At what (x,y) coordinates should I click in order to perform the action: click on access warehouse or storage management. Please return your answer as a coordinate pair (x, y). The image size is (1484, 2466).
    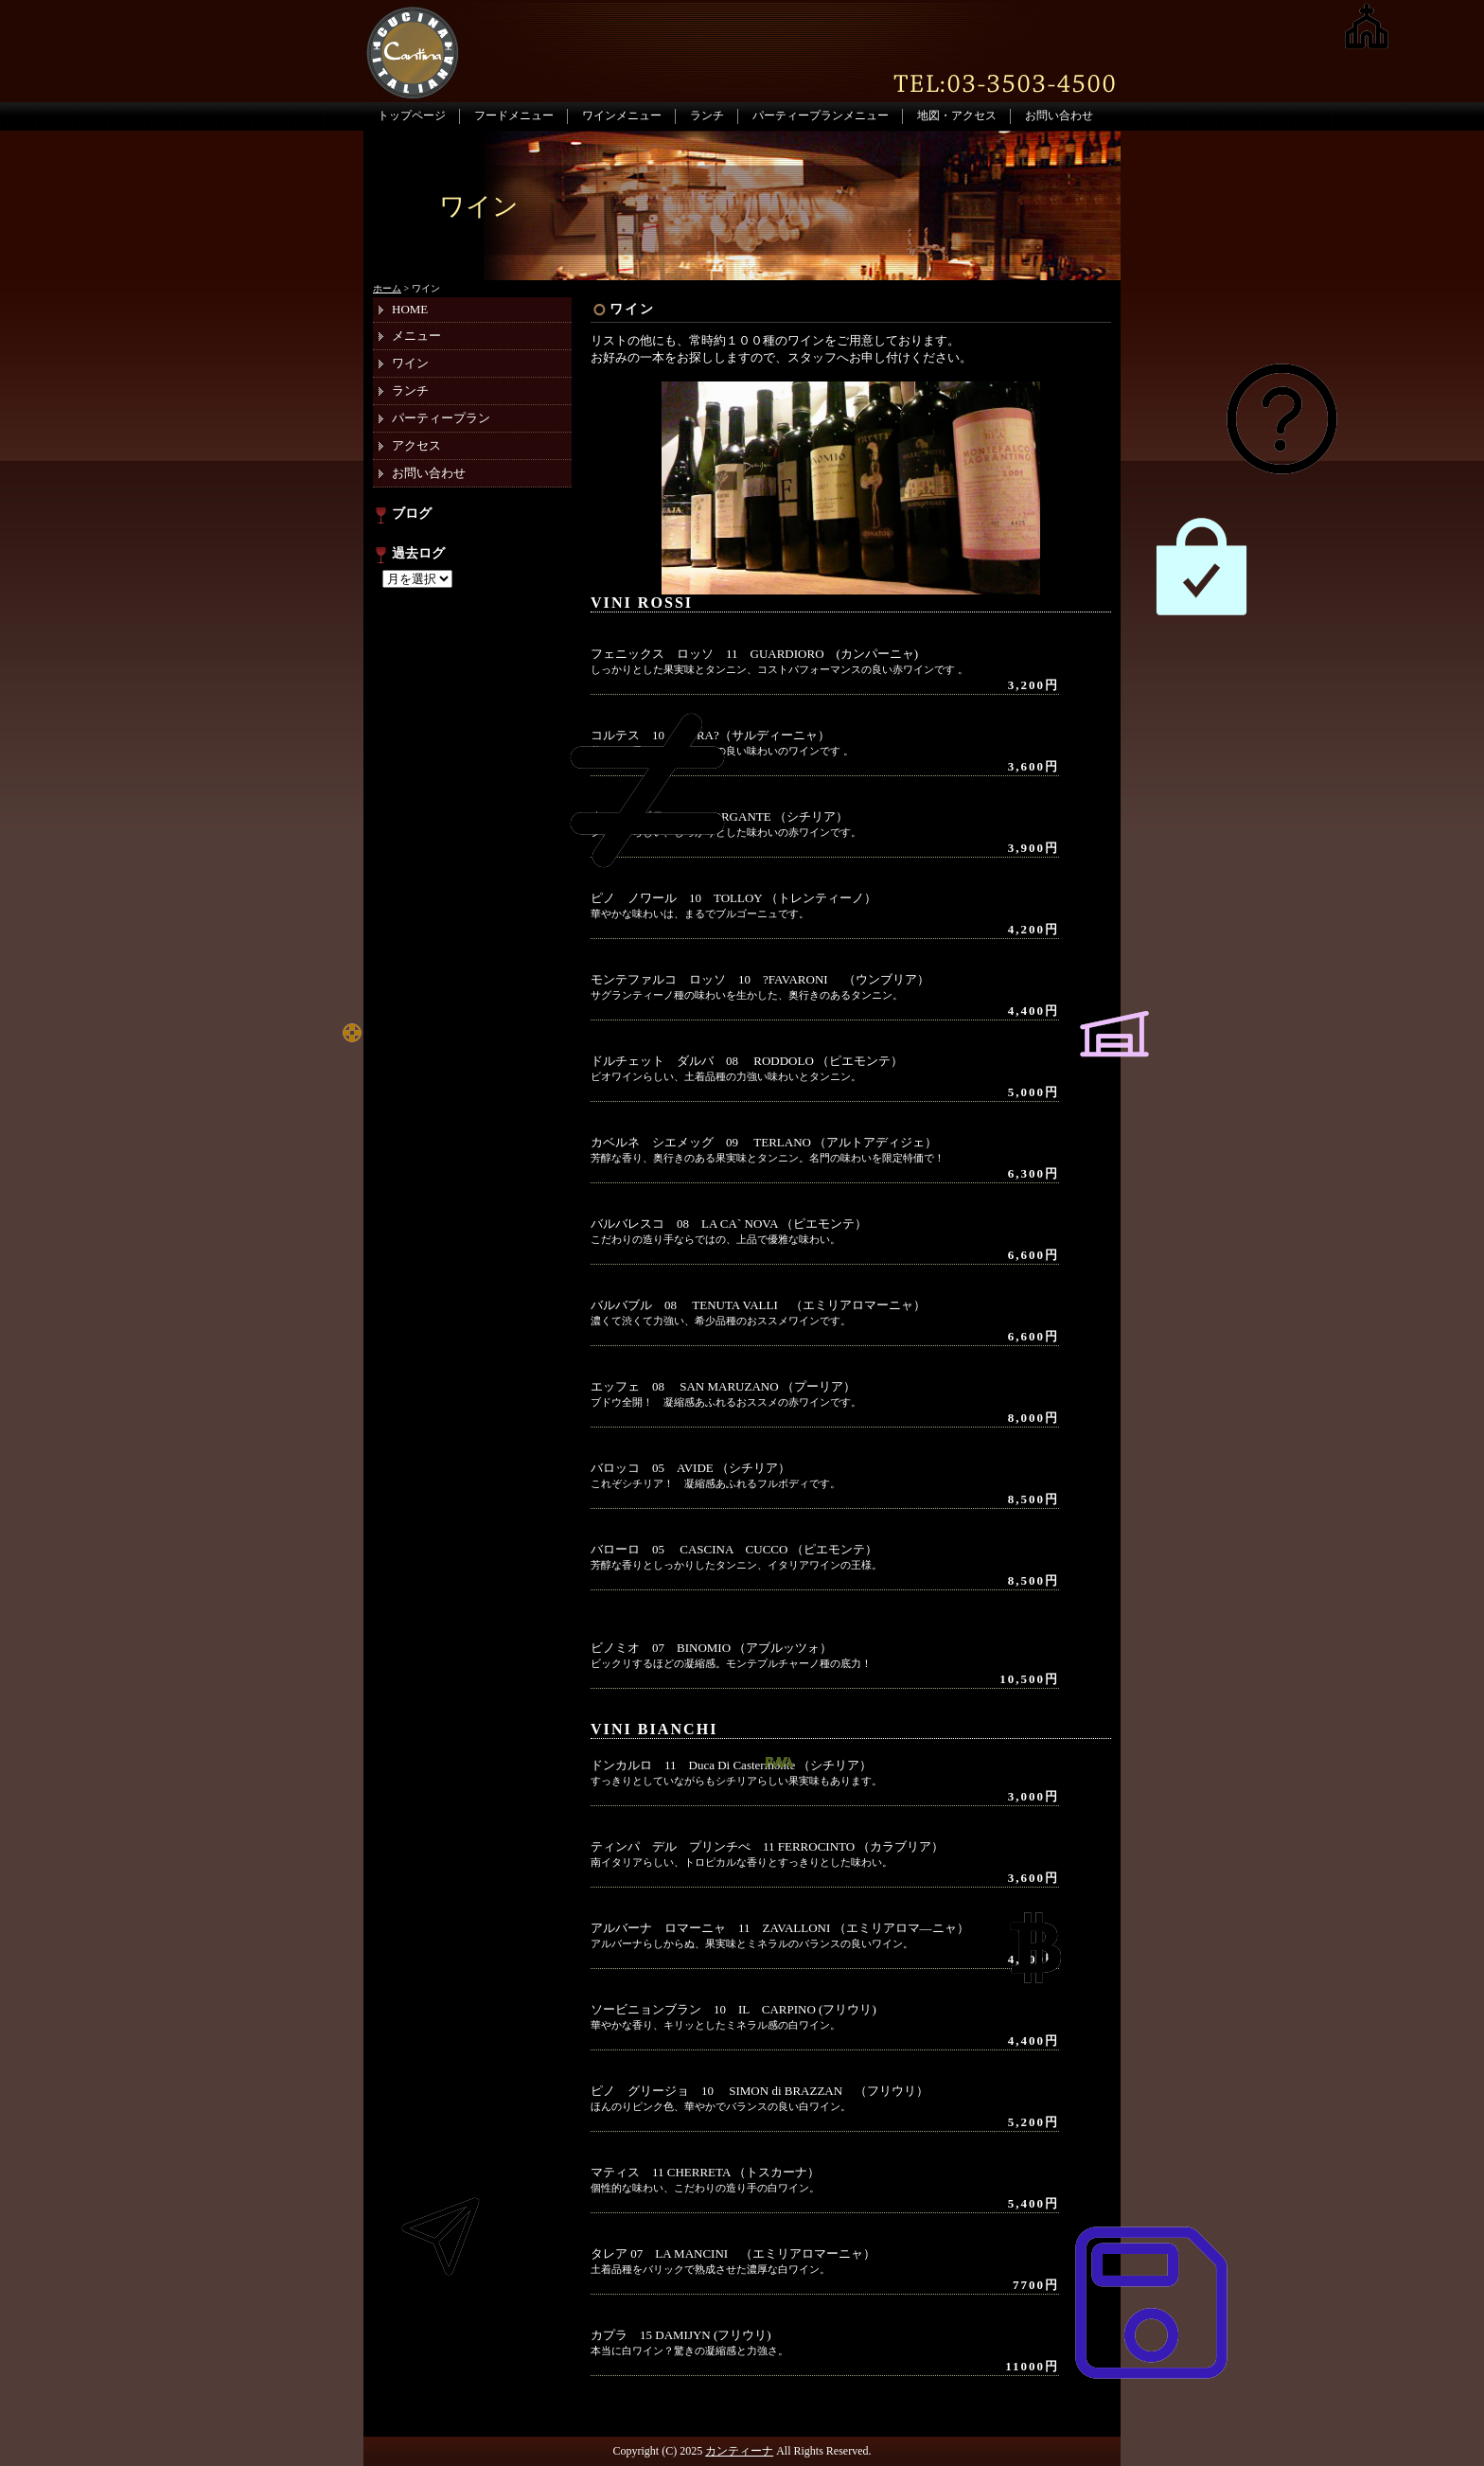
    Looking at the image, I should click on (1114, 1036).